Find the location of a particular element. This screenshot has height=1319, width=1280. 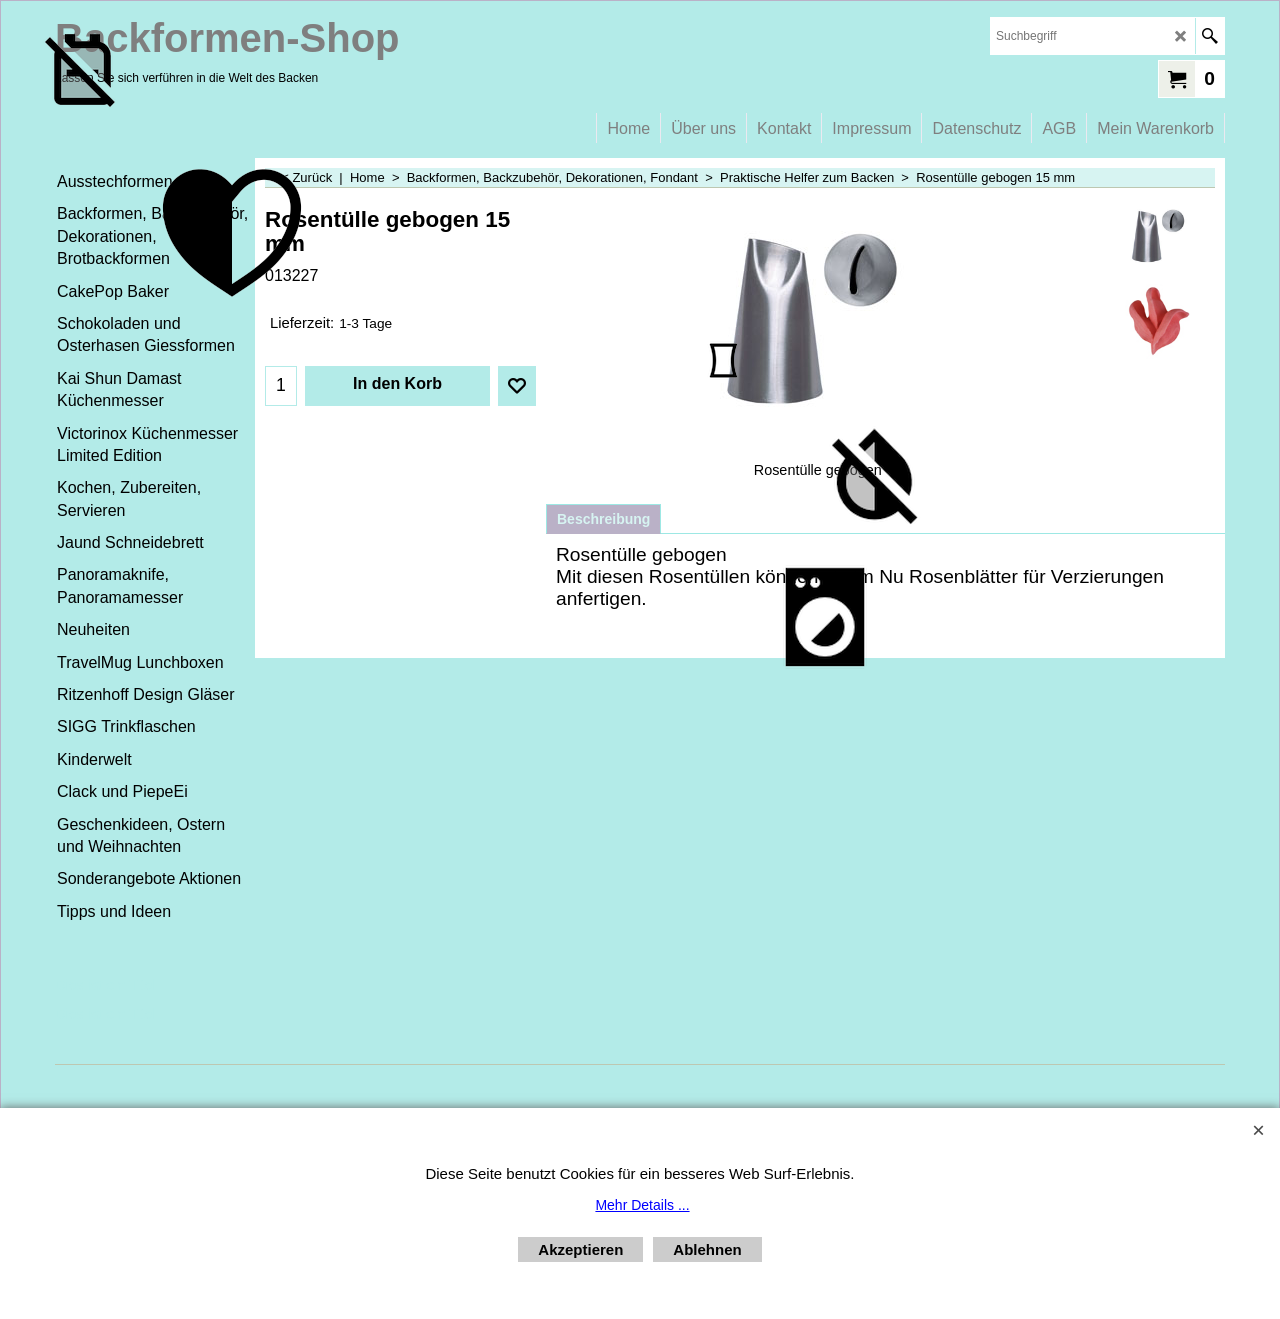

switch to vertical panorama mode is located at coordinates (723, 360).